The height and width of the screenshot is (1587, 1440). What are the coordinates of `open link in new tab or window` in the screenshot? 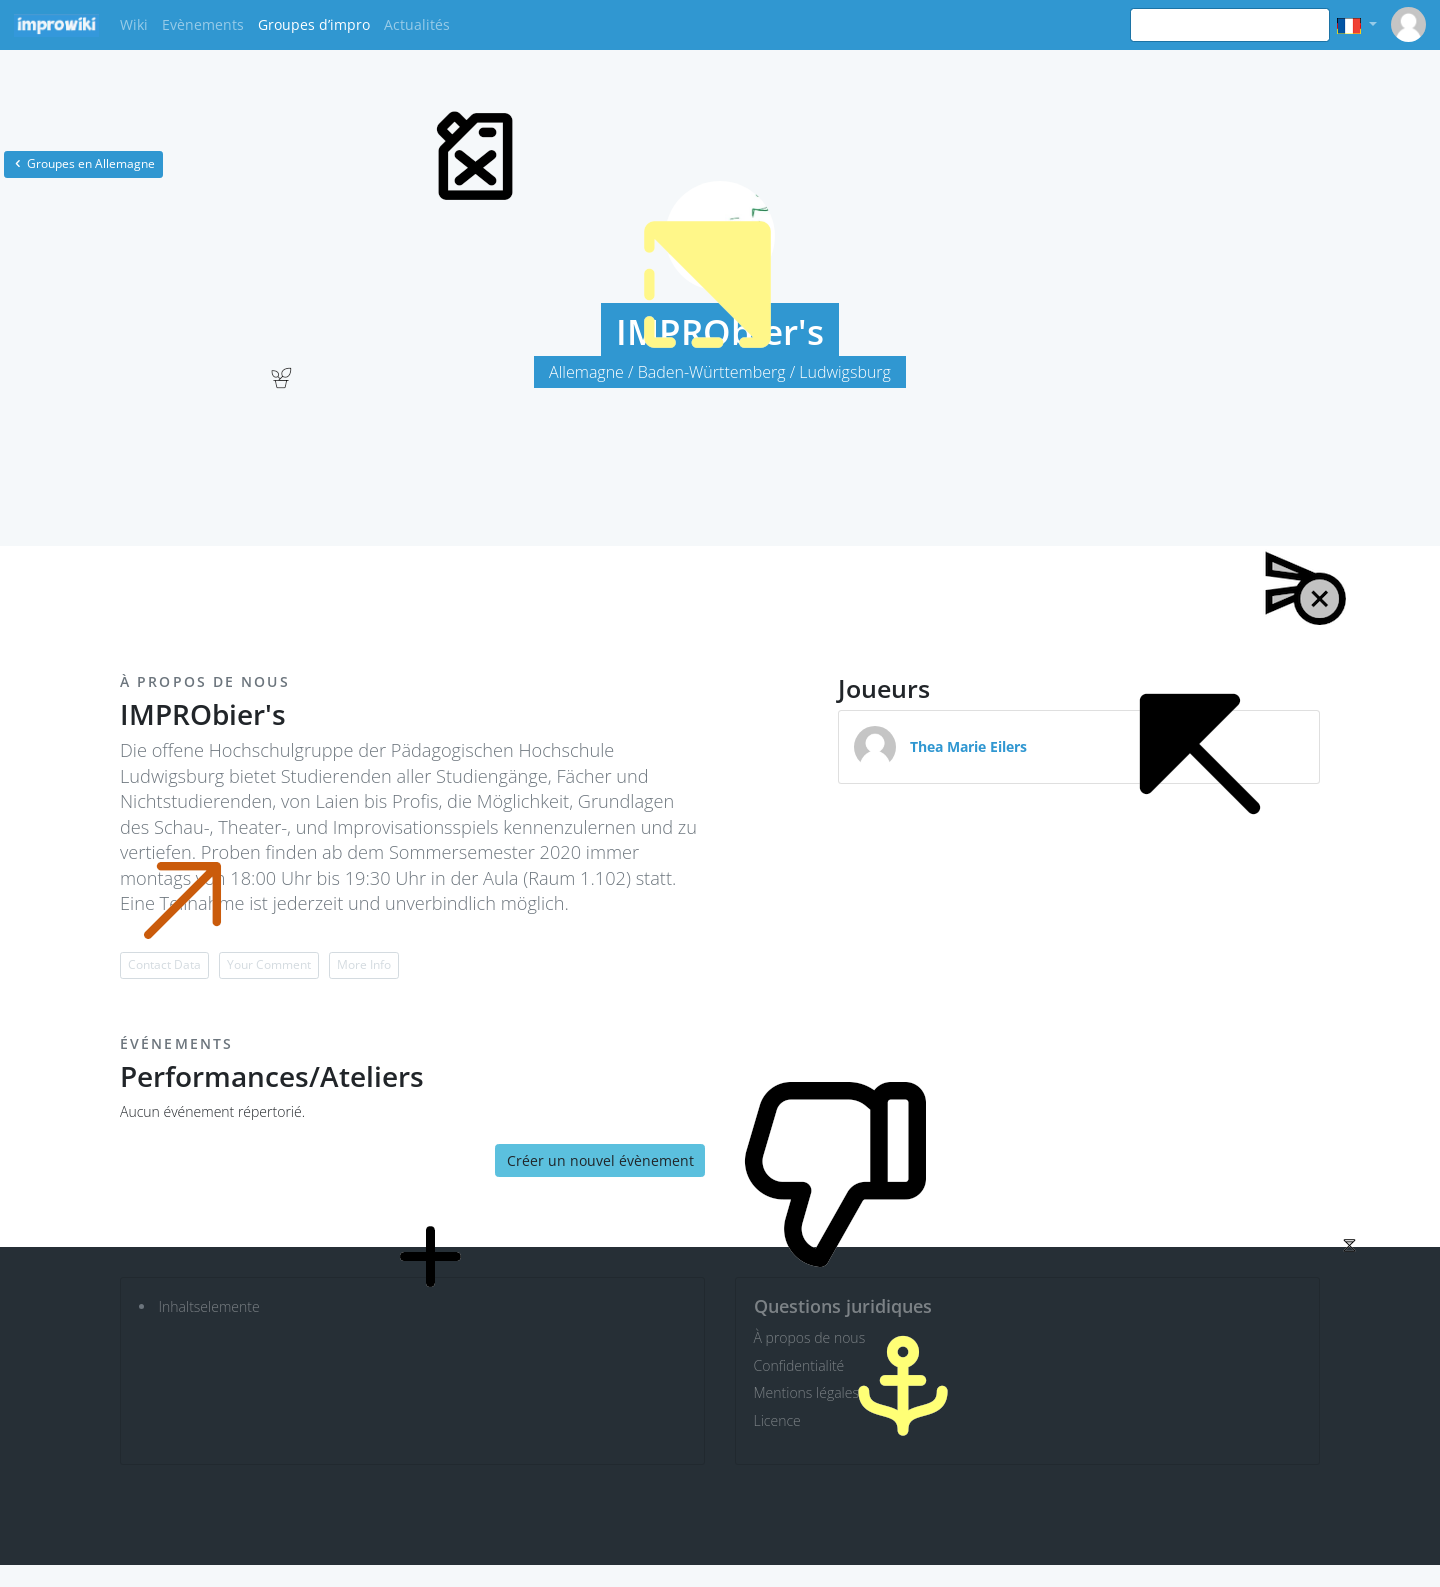 It's located at (182, 900).